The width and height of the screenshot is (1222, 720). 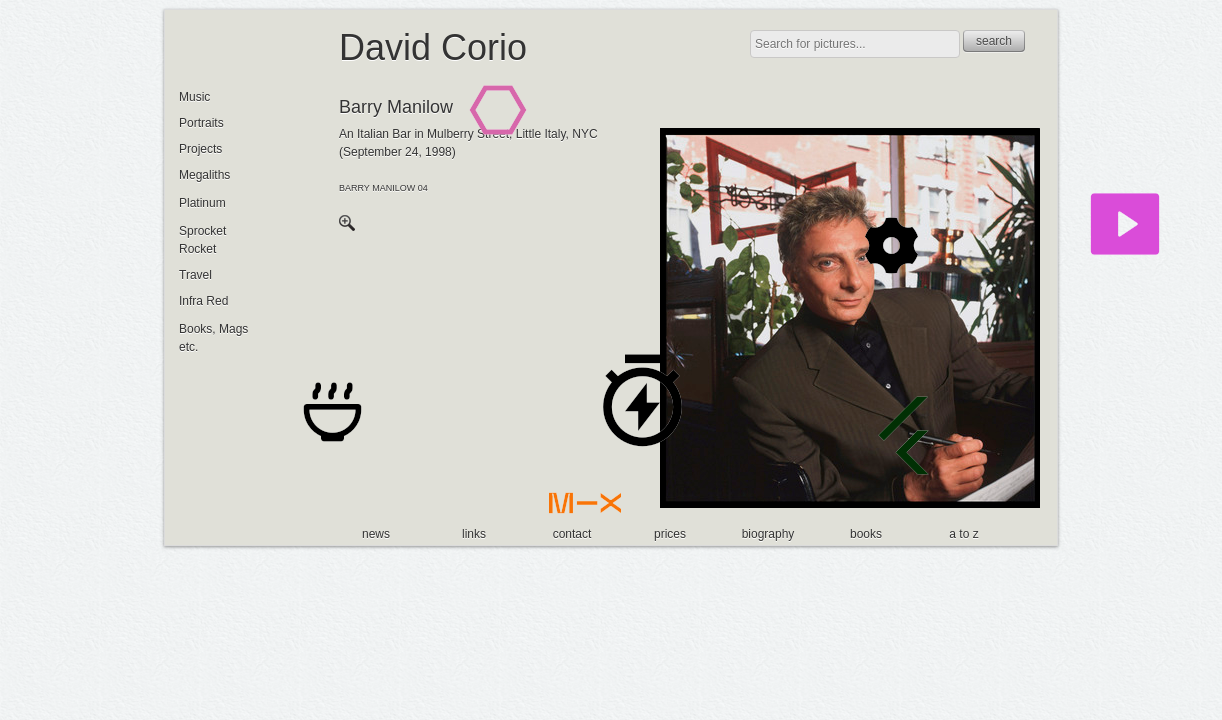 I want to click on set a quick timer or speed countdown, so click(x=642, y=402).